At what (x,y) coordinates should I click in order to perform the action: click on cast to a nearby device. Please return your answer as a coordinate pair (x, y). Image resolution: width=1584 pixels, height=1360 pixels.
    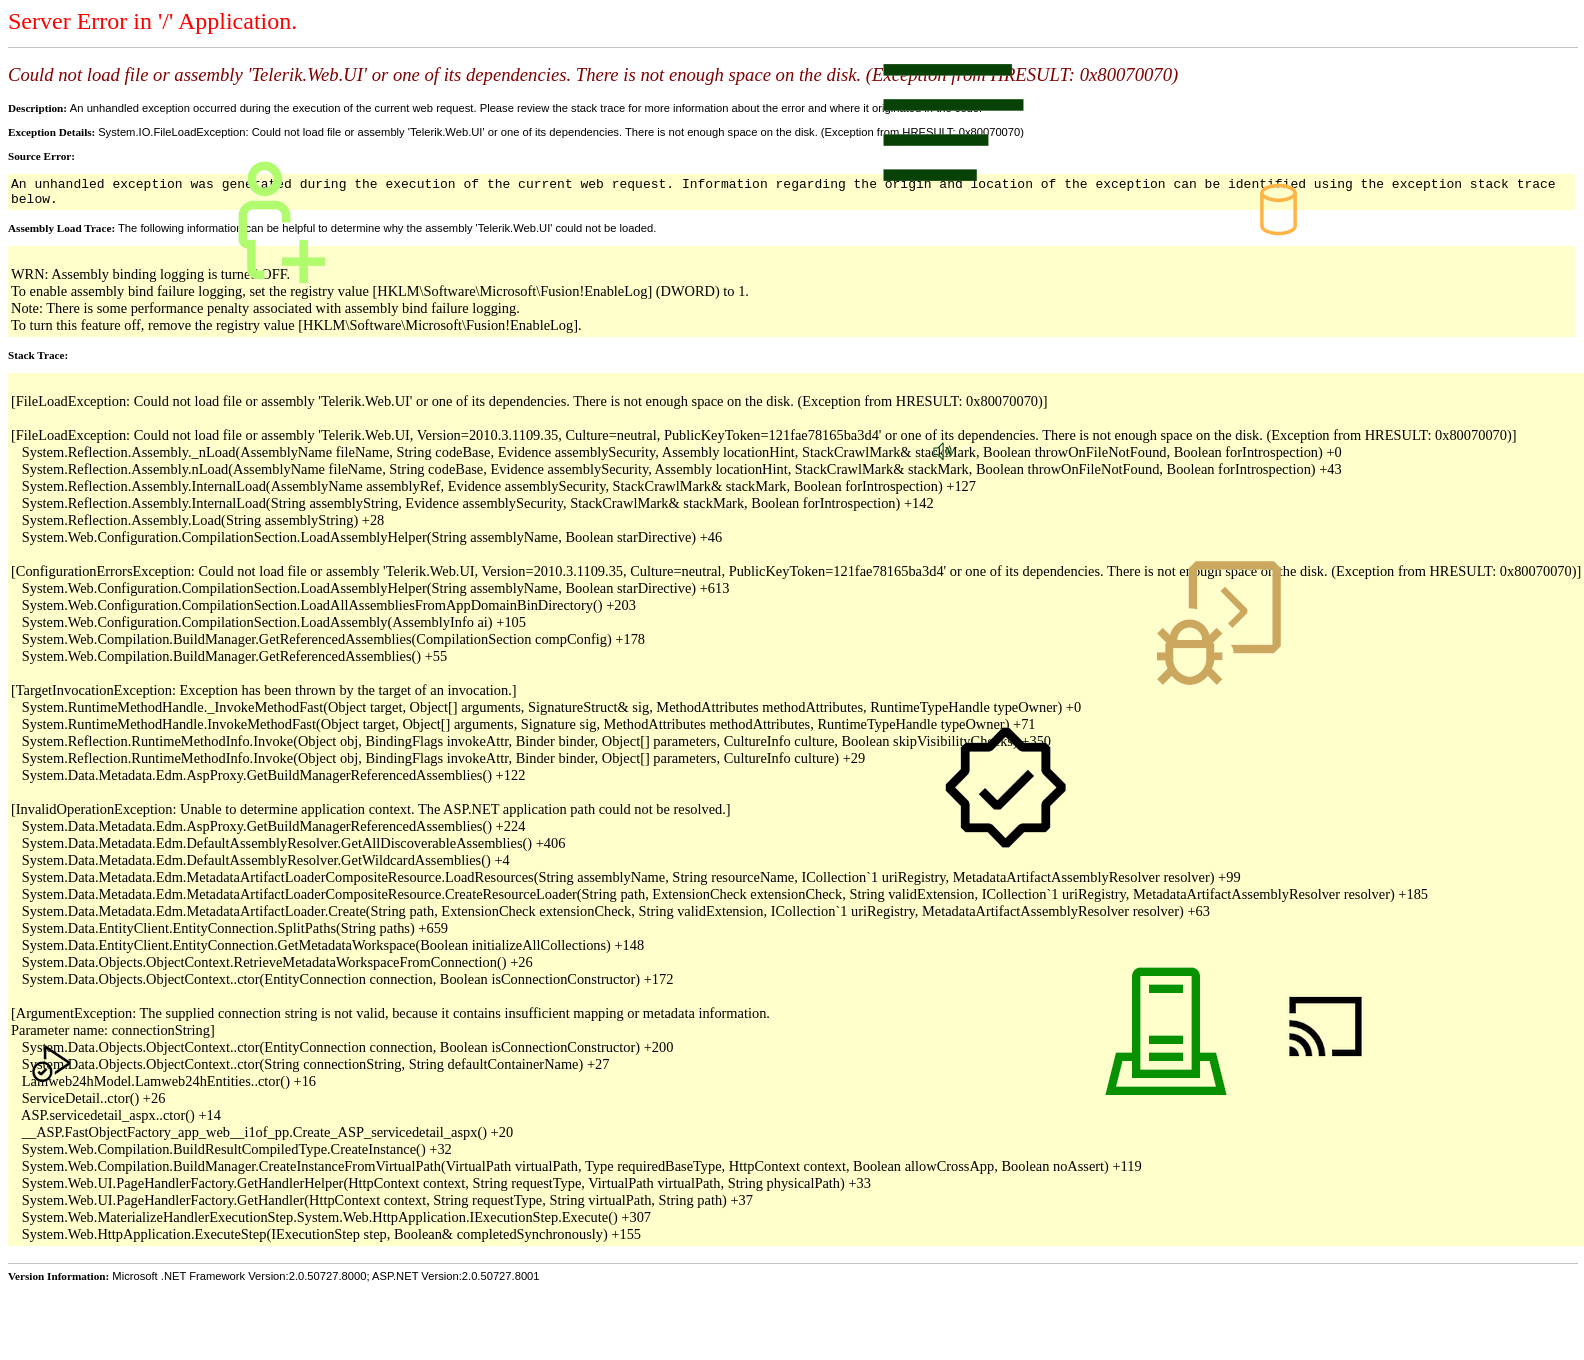
    Looking at the image, I should click on (1325, 1026).